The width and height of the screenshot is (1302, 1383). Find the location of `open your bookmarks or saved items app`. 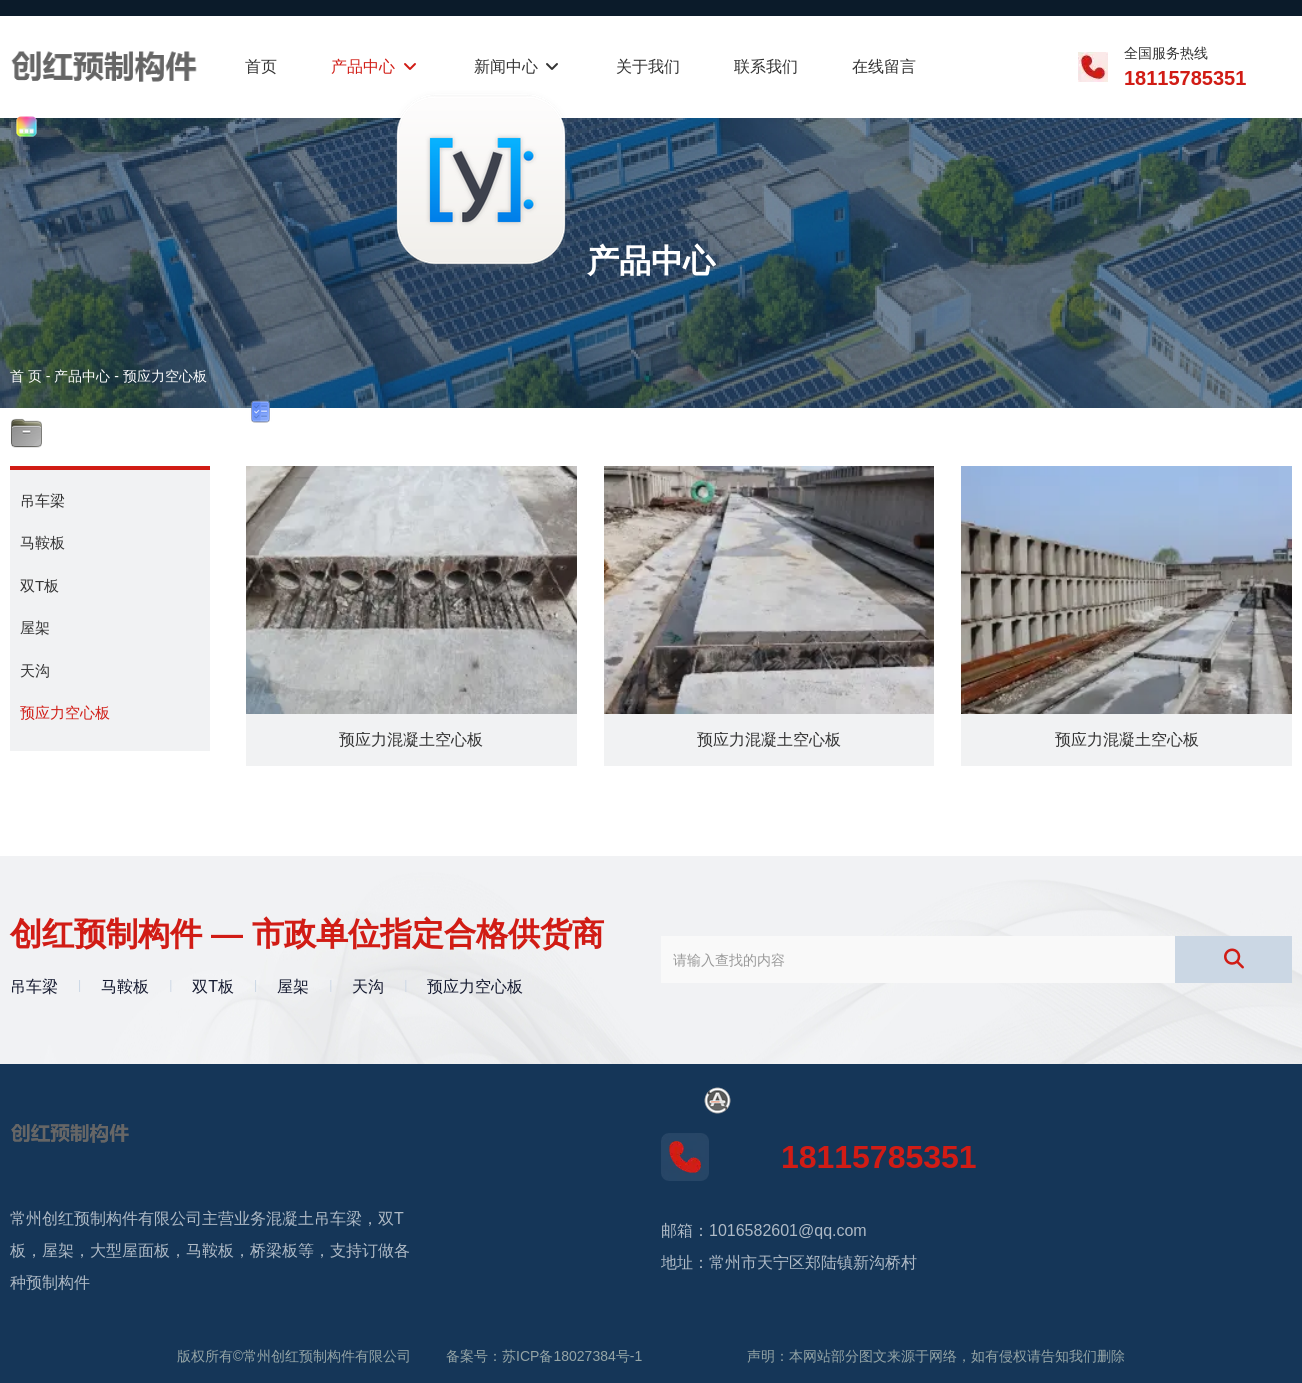

open your bookmarks or saved items app is located at coordinates (260, 411).